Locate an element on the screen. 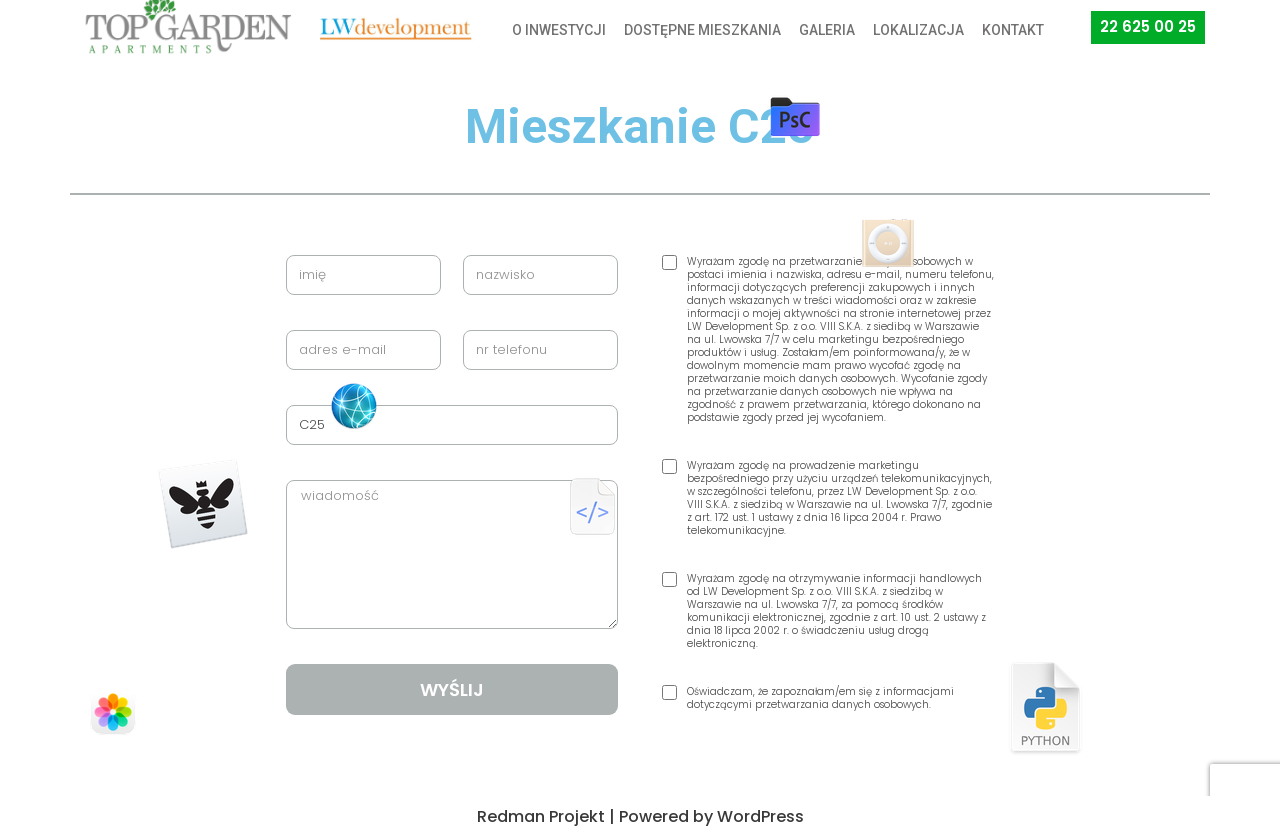 The image size is (1280, 838). indicates an HTML or web page file is located at coordinates (592, 506).